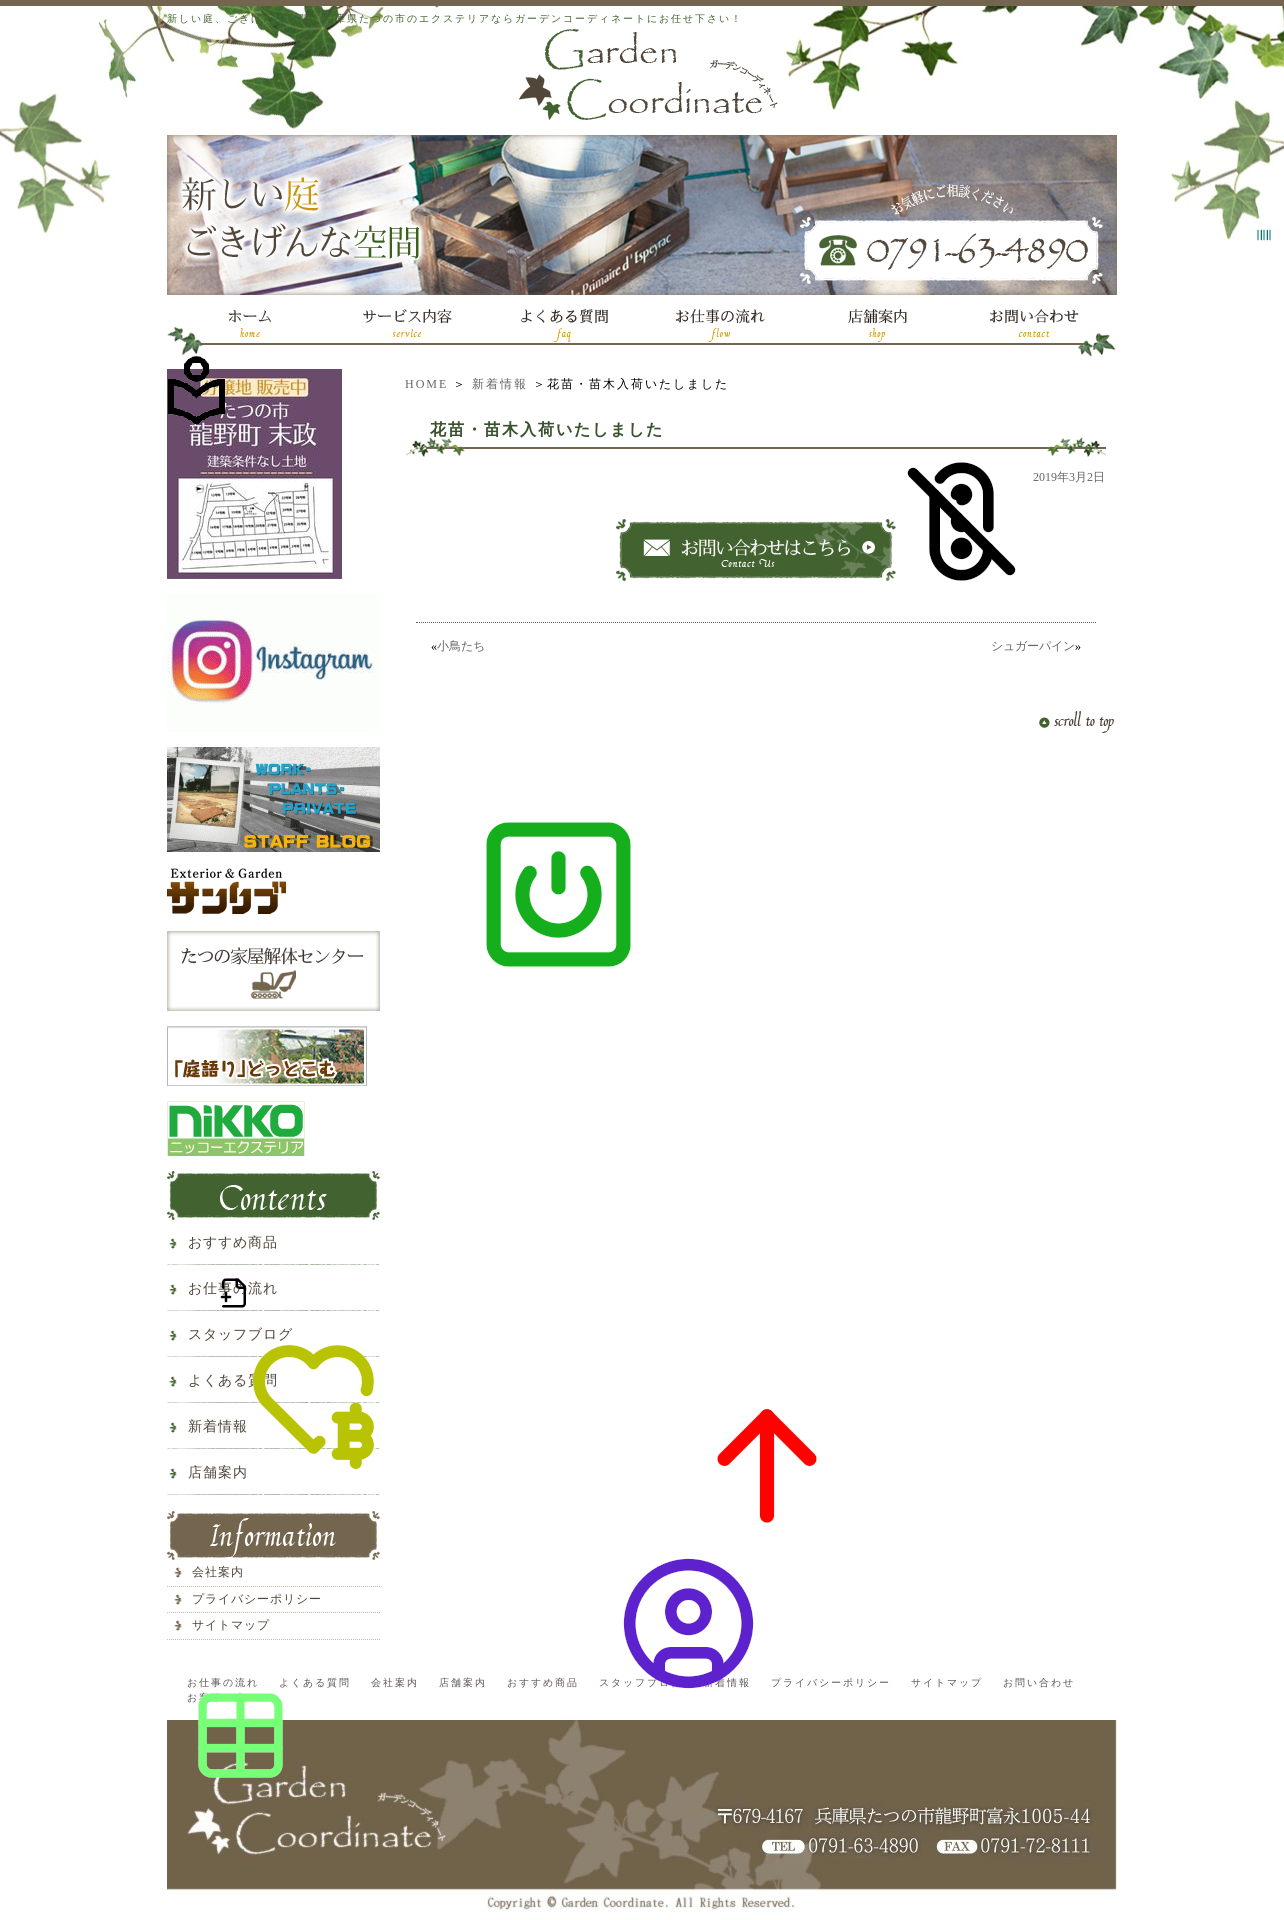  What do you see at coordinates (313, 1399) in the screenshot?
I see `favorite or save a bitcoin transaction` at bounding box center [313, 1399].